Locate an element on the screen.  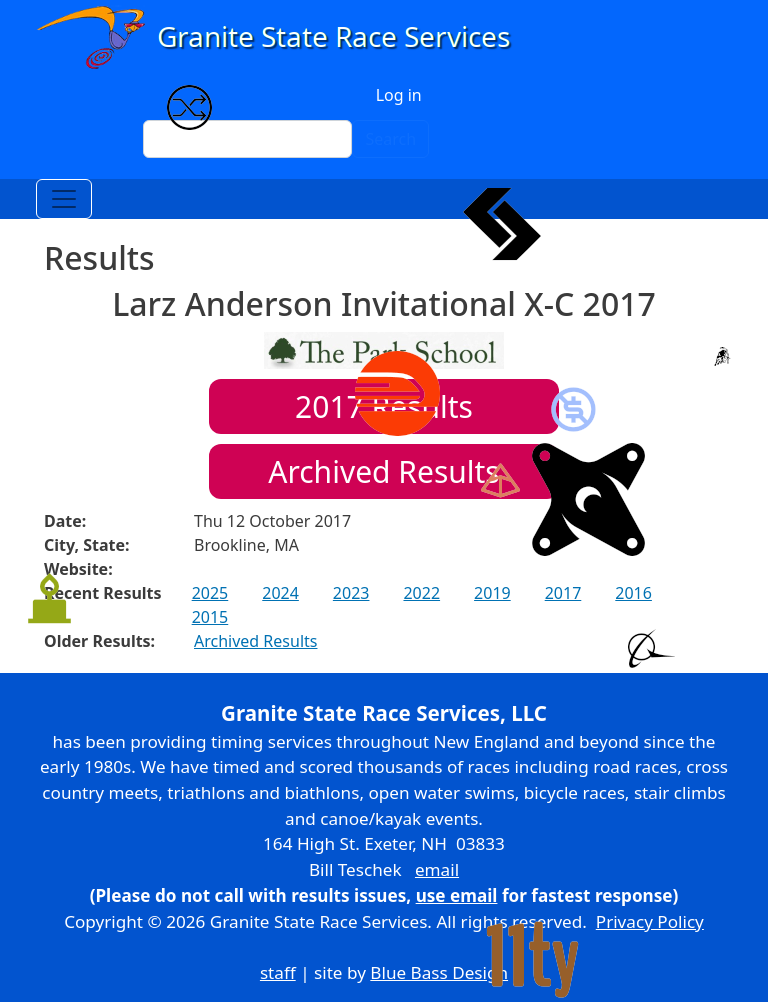
access candle or ambient lighting mode is located at coordinates (49, 599).